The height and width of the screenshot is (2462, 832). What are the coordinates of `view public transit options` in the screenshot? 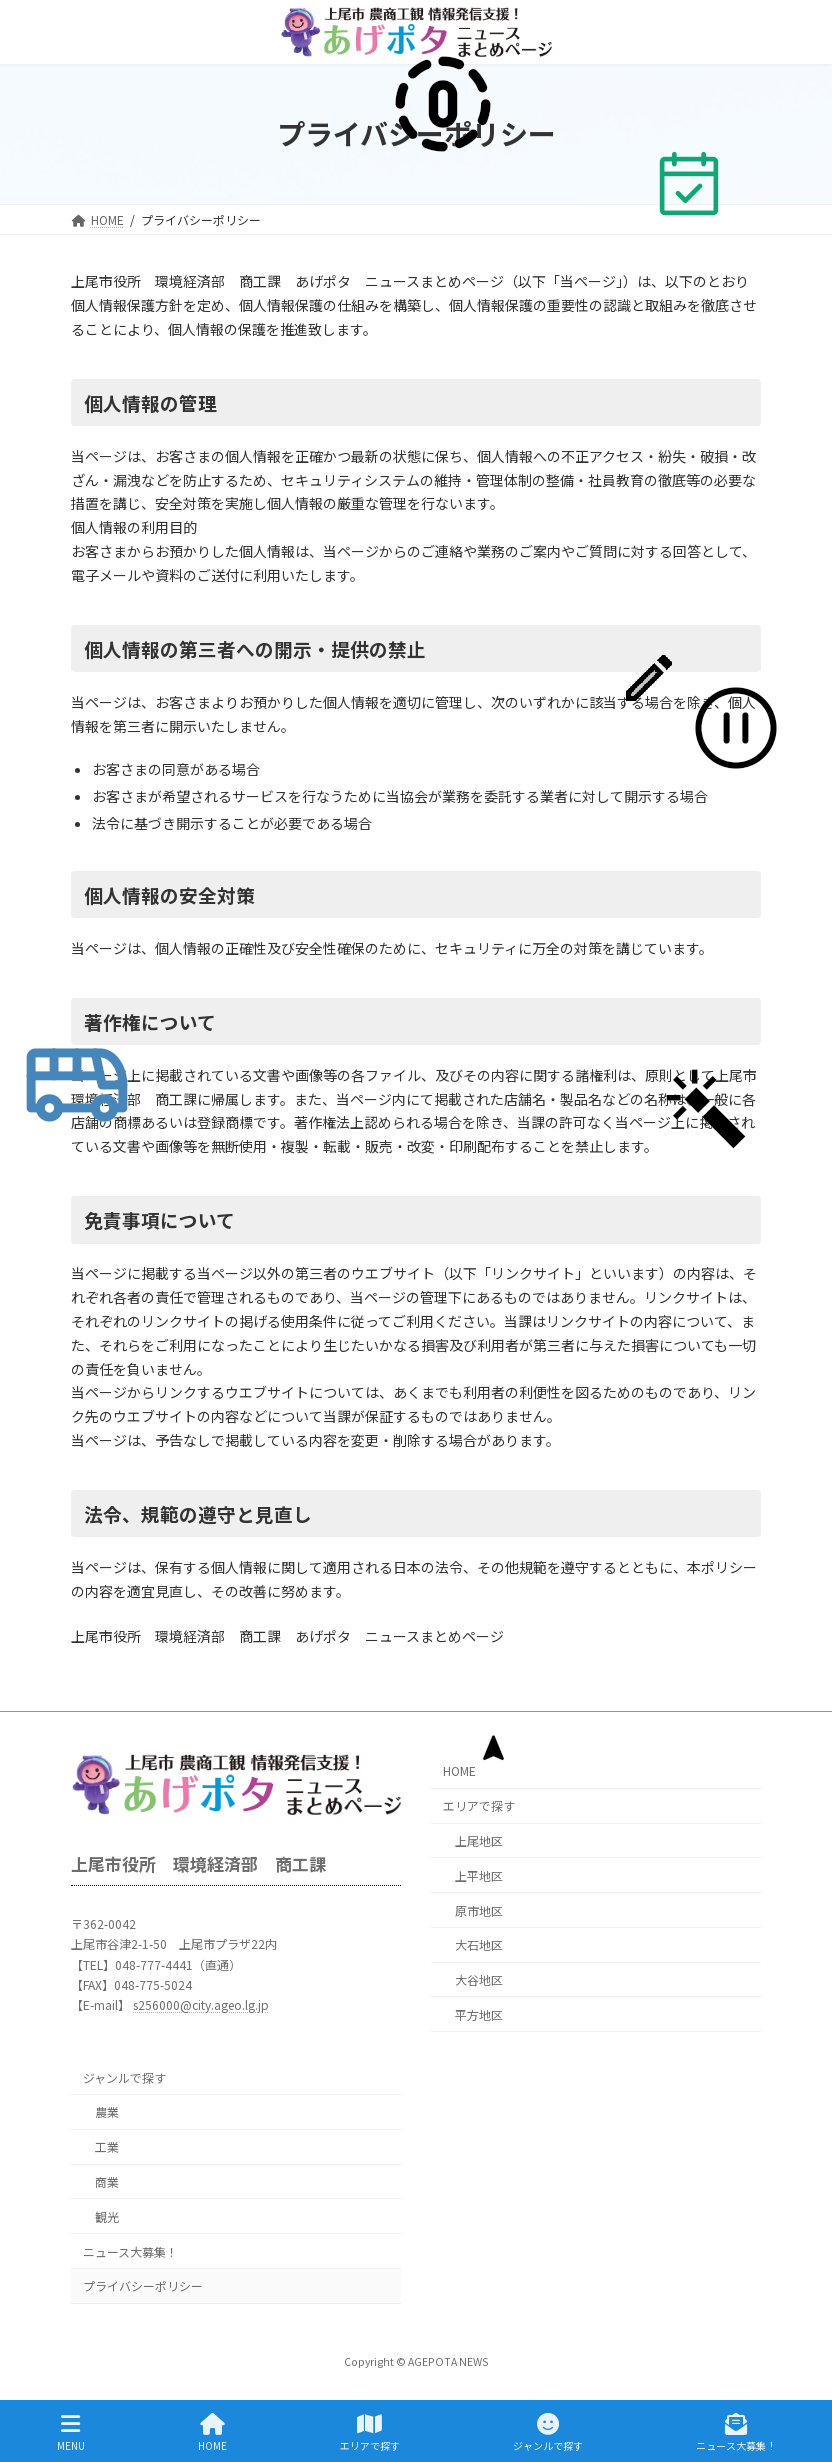 It's located at (77, 1085).